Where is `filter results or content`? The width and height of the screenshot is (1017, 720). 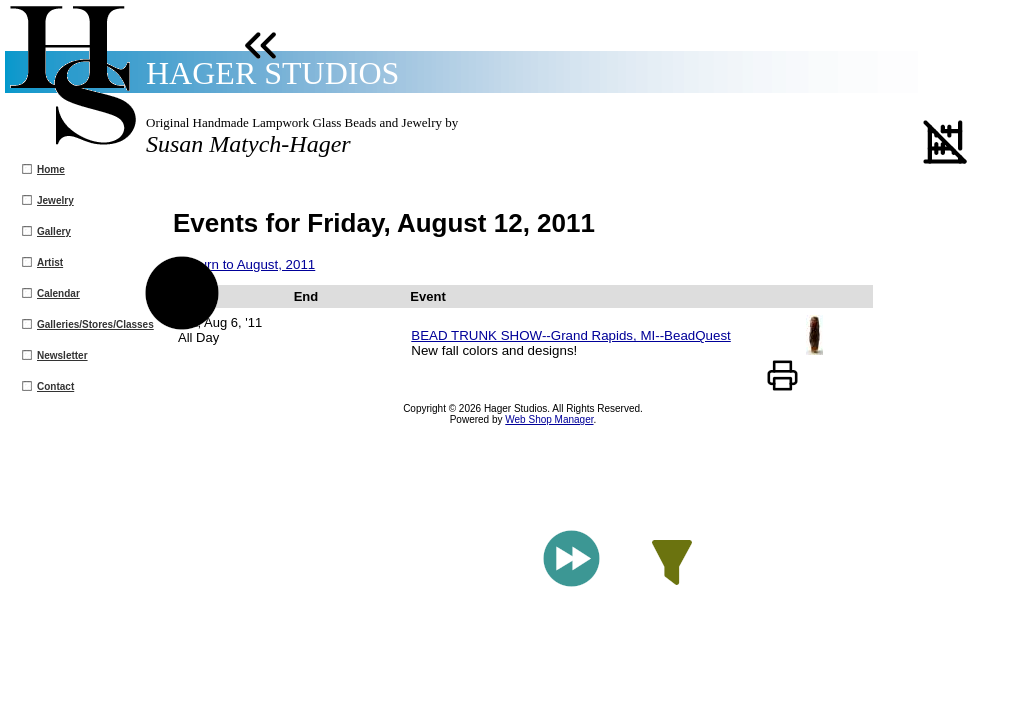
filter results or content is located at coordinates (672, 560).